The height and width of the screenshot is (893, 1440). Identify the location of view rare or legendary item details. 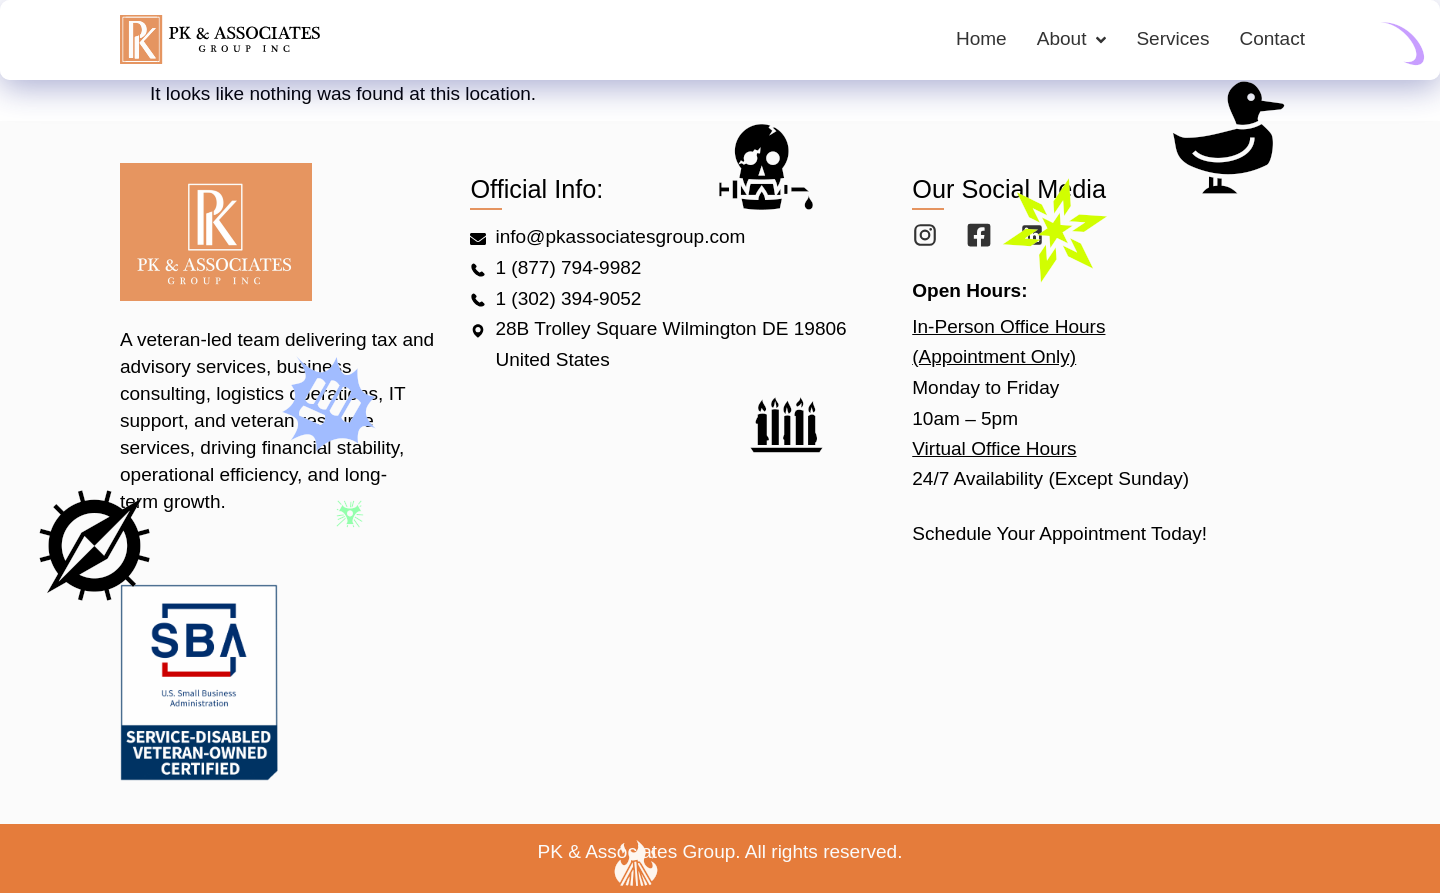
(350, 514).